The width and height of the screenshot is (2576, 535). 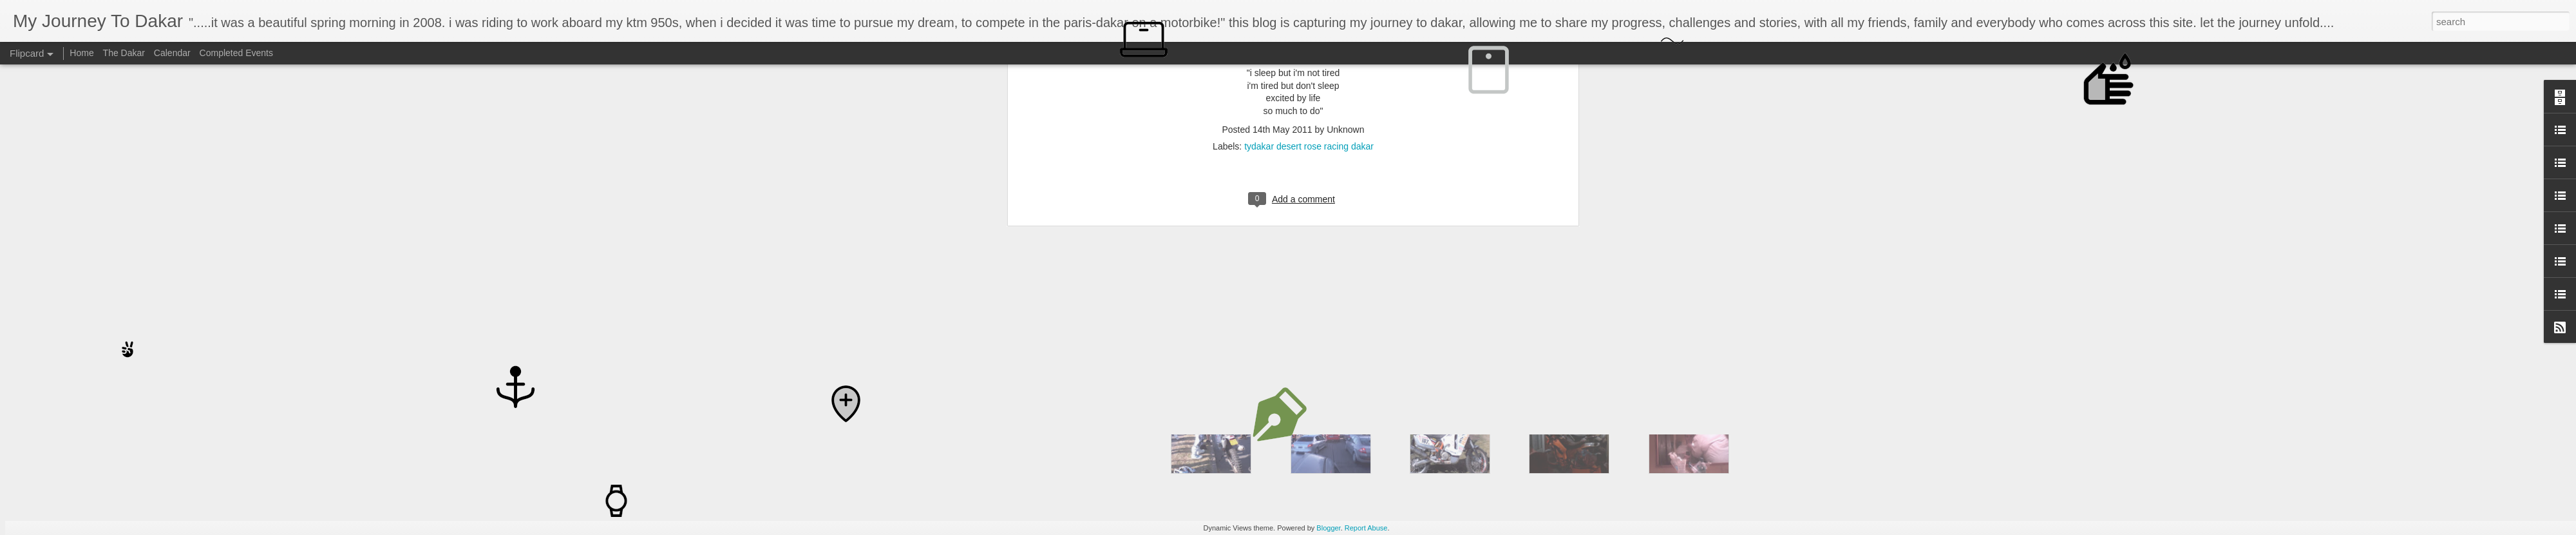 I want to click on switch to desktop or laptop view, so click(x=1144, y=39).